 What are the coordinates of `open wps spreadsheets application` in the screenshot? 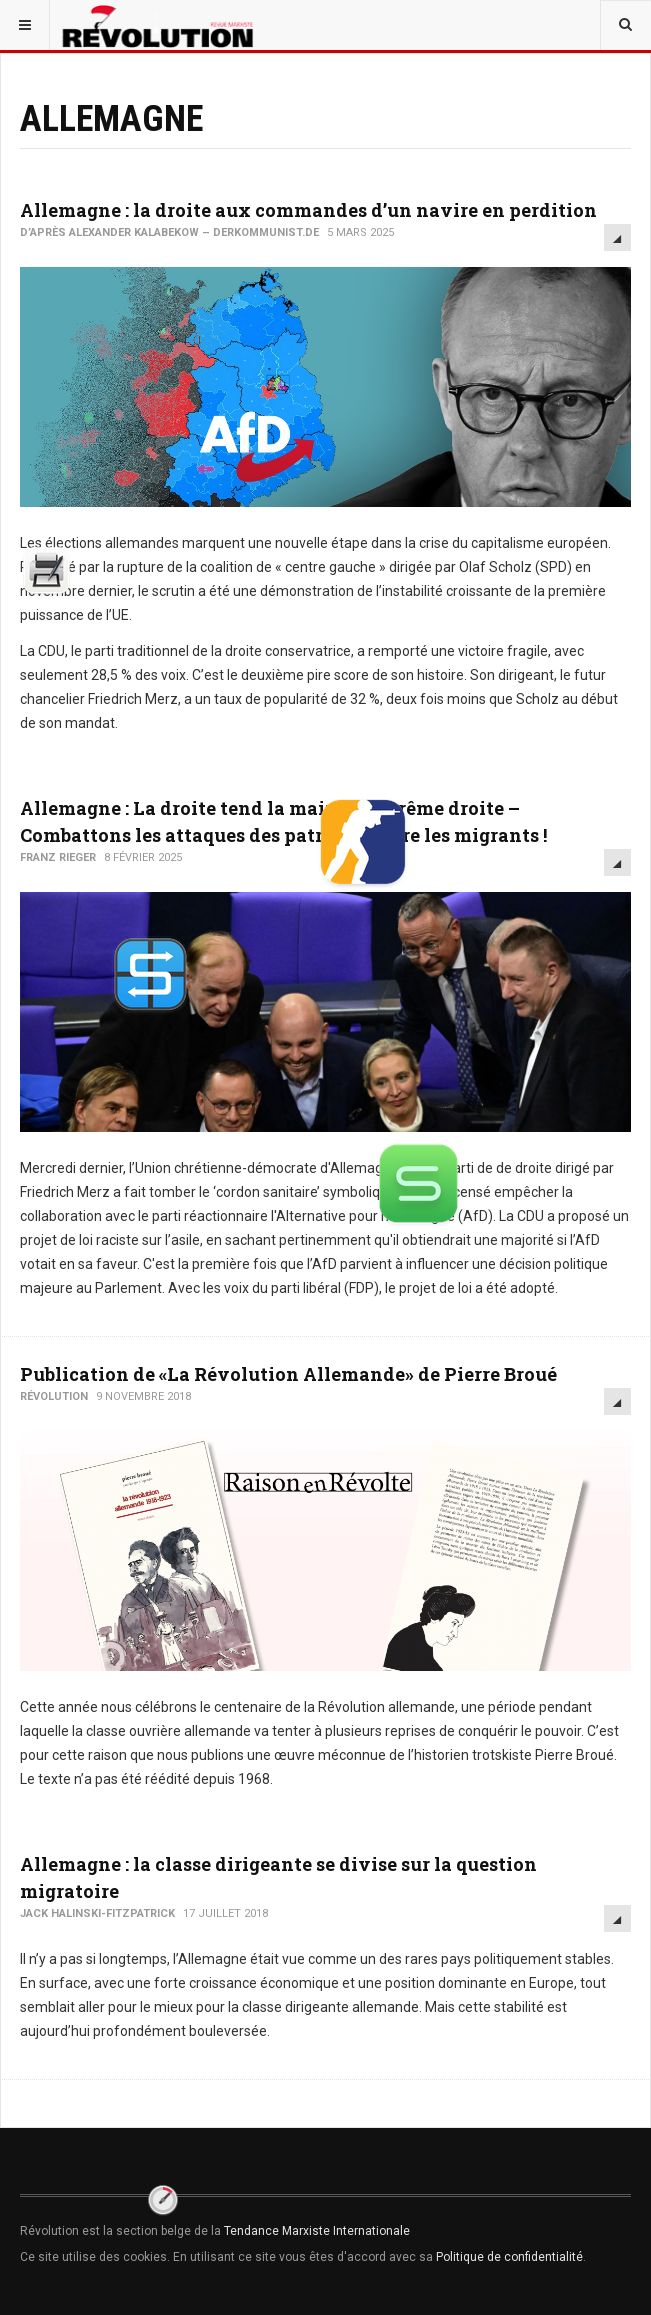 It's located at (418, 1183).